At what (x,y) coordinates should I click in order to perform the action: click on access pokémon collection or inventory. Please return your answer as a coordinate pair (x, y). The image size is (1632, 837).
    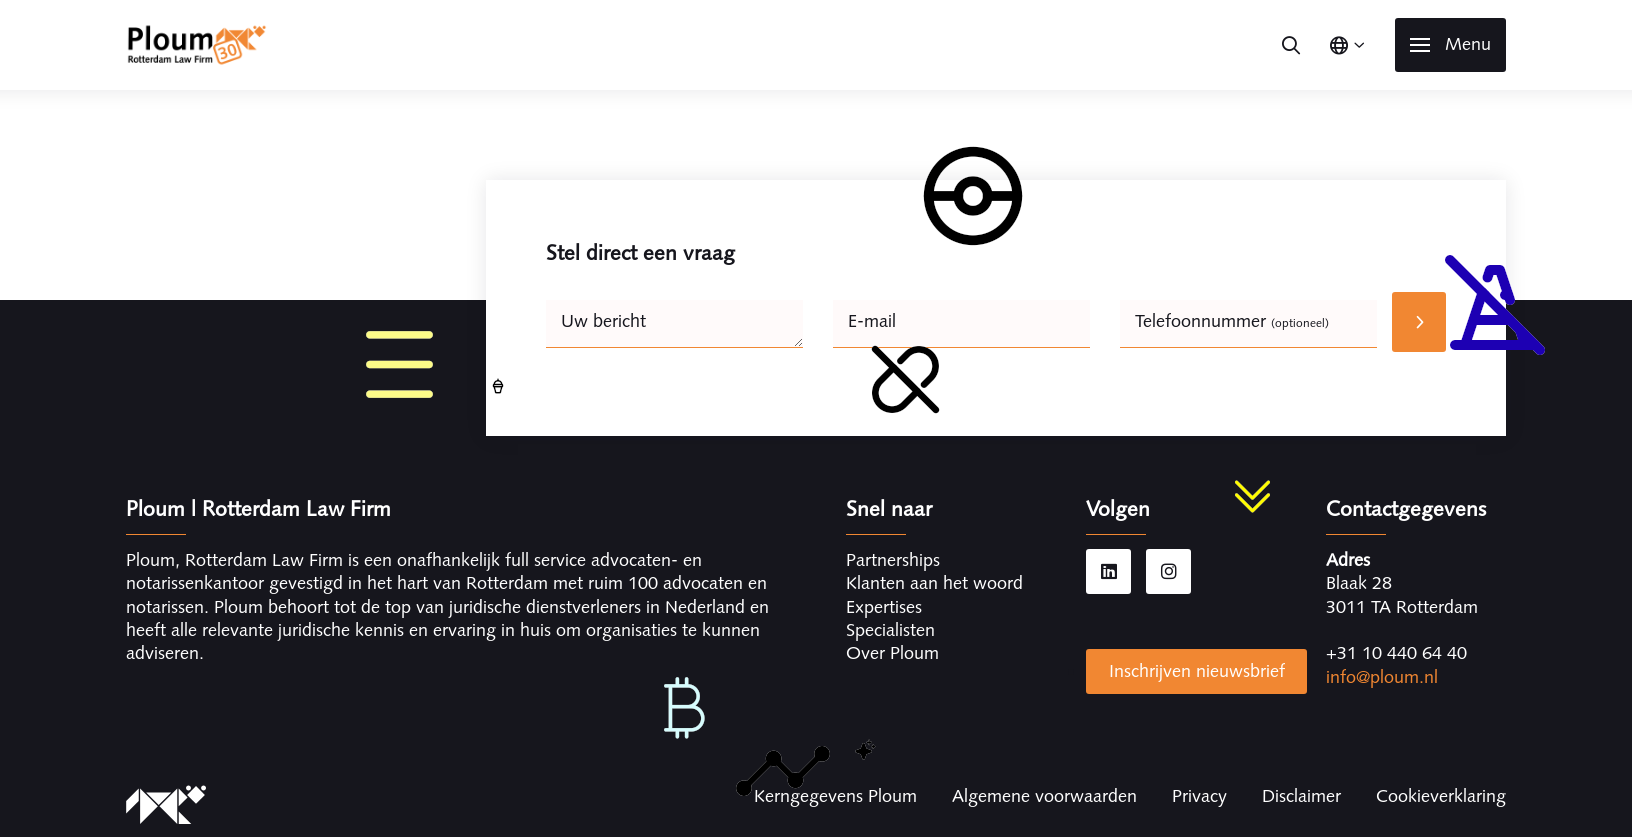
    Looking at the image, I should click on (973, 196).